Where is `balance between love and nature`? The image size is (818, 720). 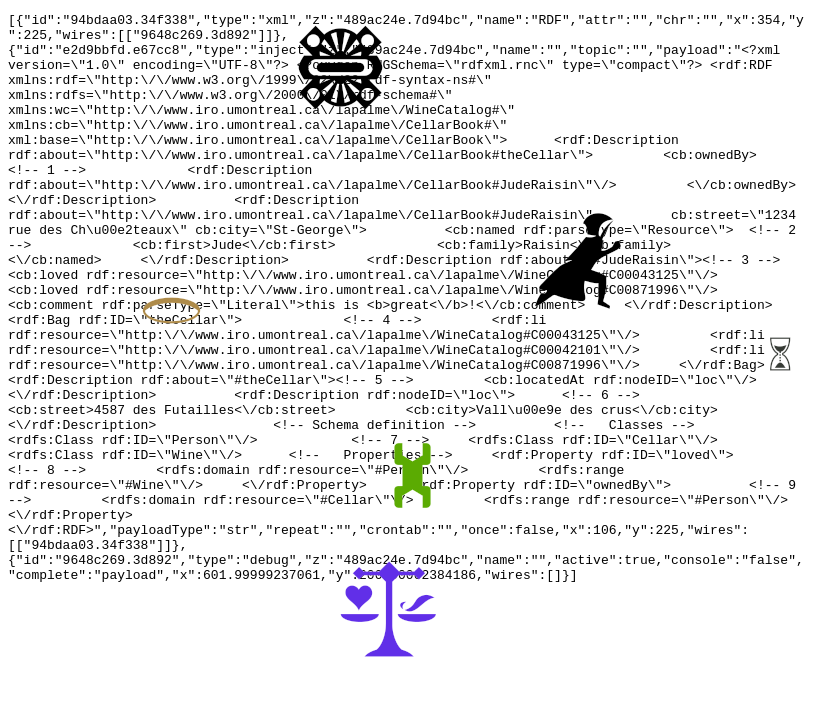 balance between love and nature is located at coordinates (388, 608).